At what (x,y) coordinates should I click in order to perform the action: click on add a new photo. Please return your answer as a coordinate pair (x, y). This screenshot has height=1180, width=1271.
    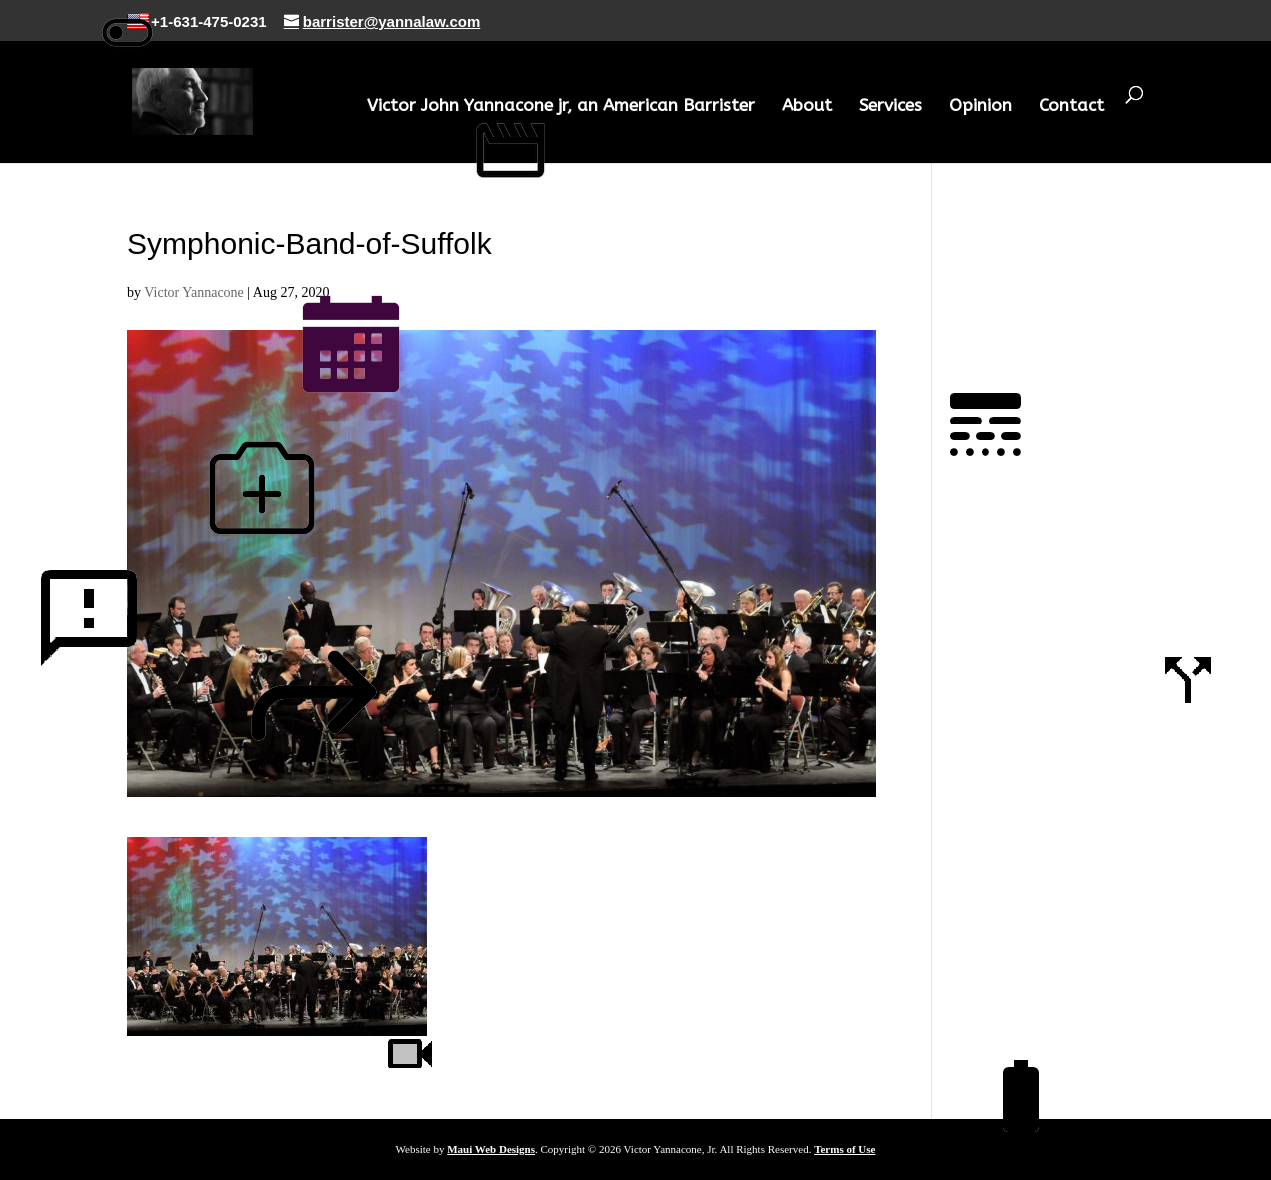
    Looking at the image, I should click on (262, 490).